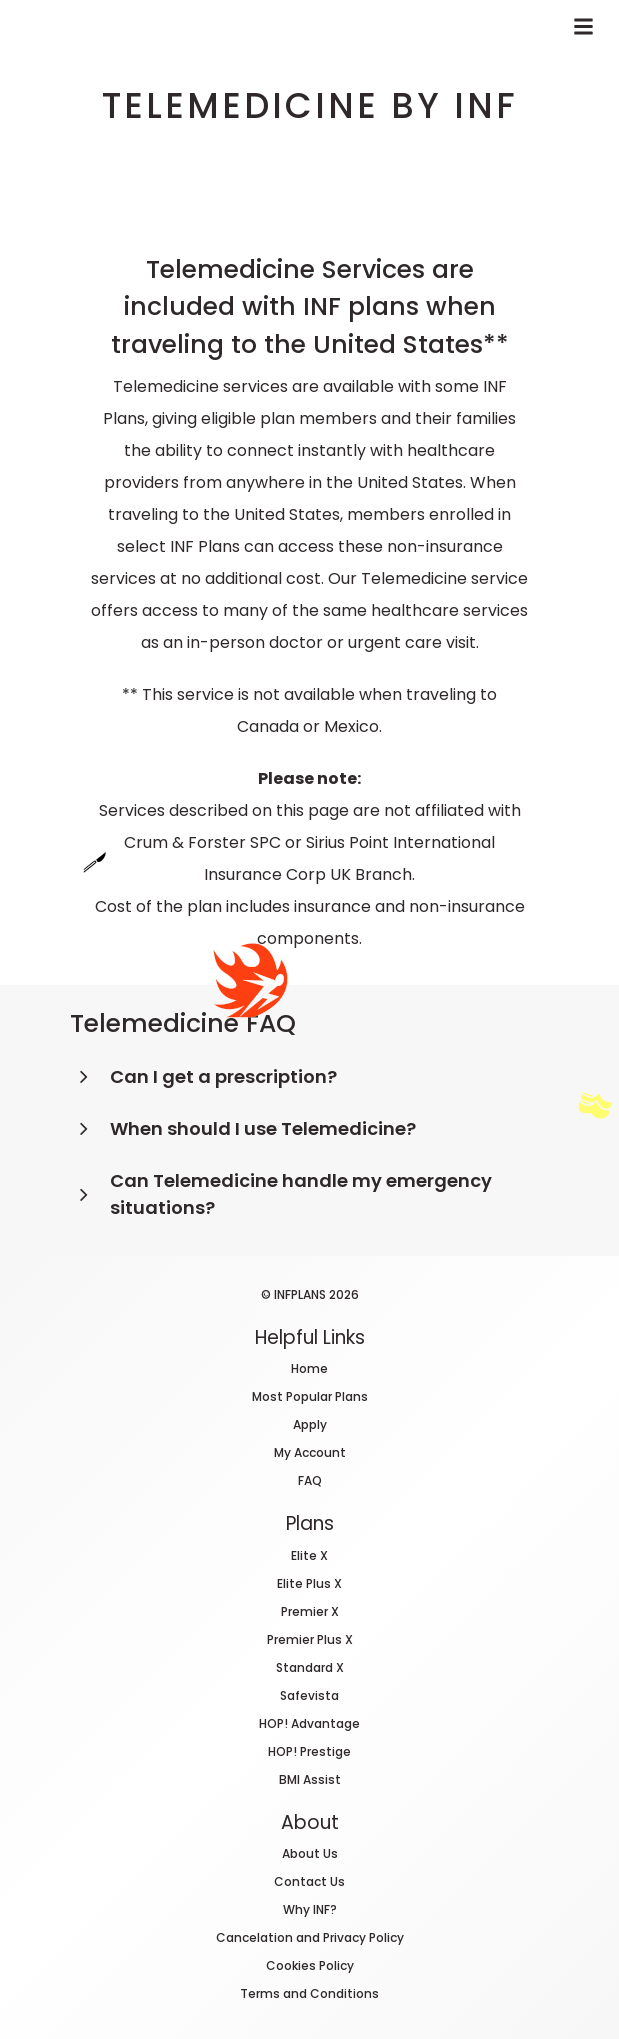 The width and height of the screenshot is (619, 2039). I want to click on access surgical or medical tools, so click(95, 863).